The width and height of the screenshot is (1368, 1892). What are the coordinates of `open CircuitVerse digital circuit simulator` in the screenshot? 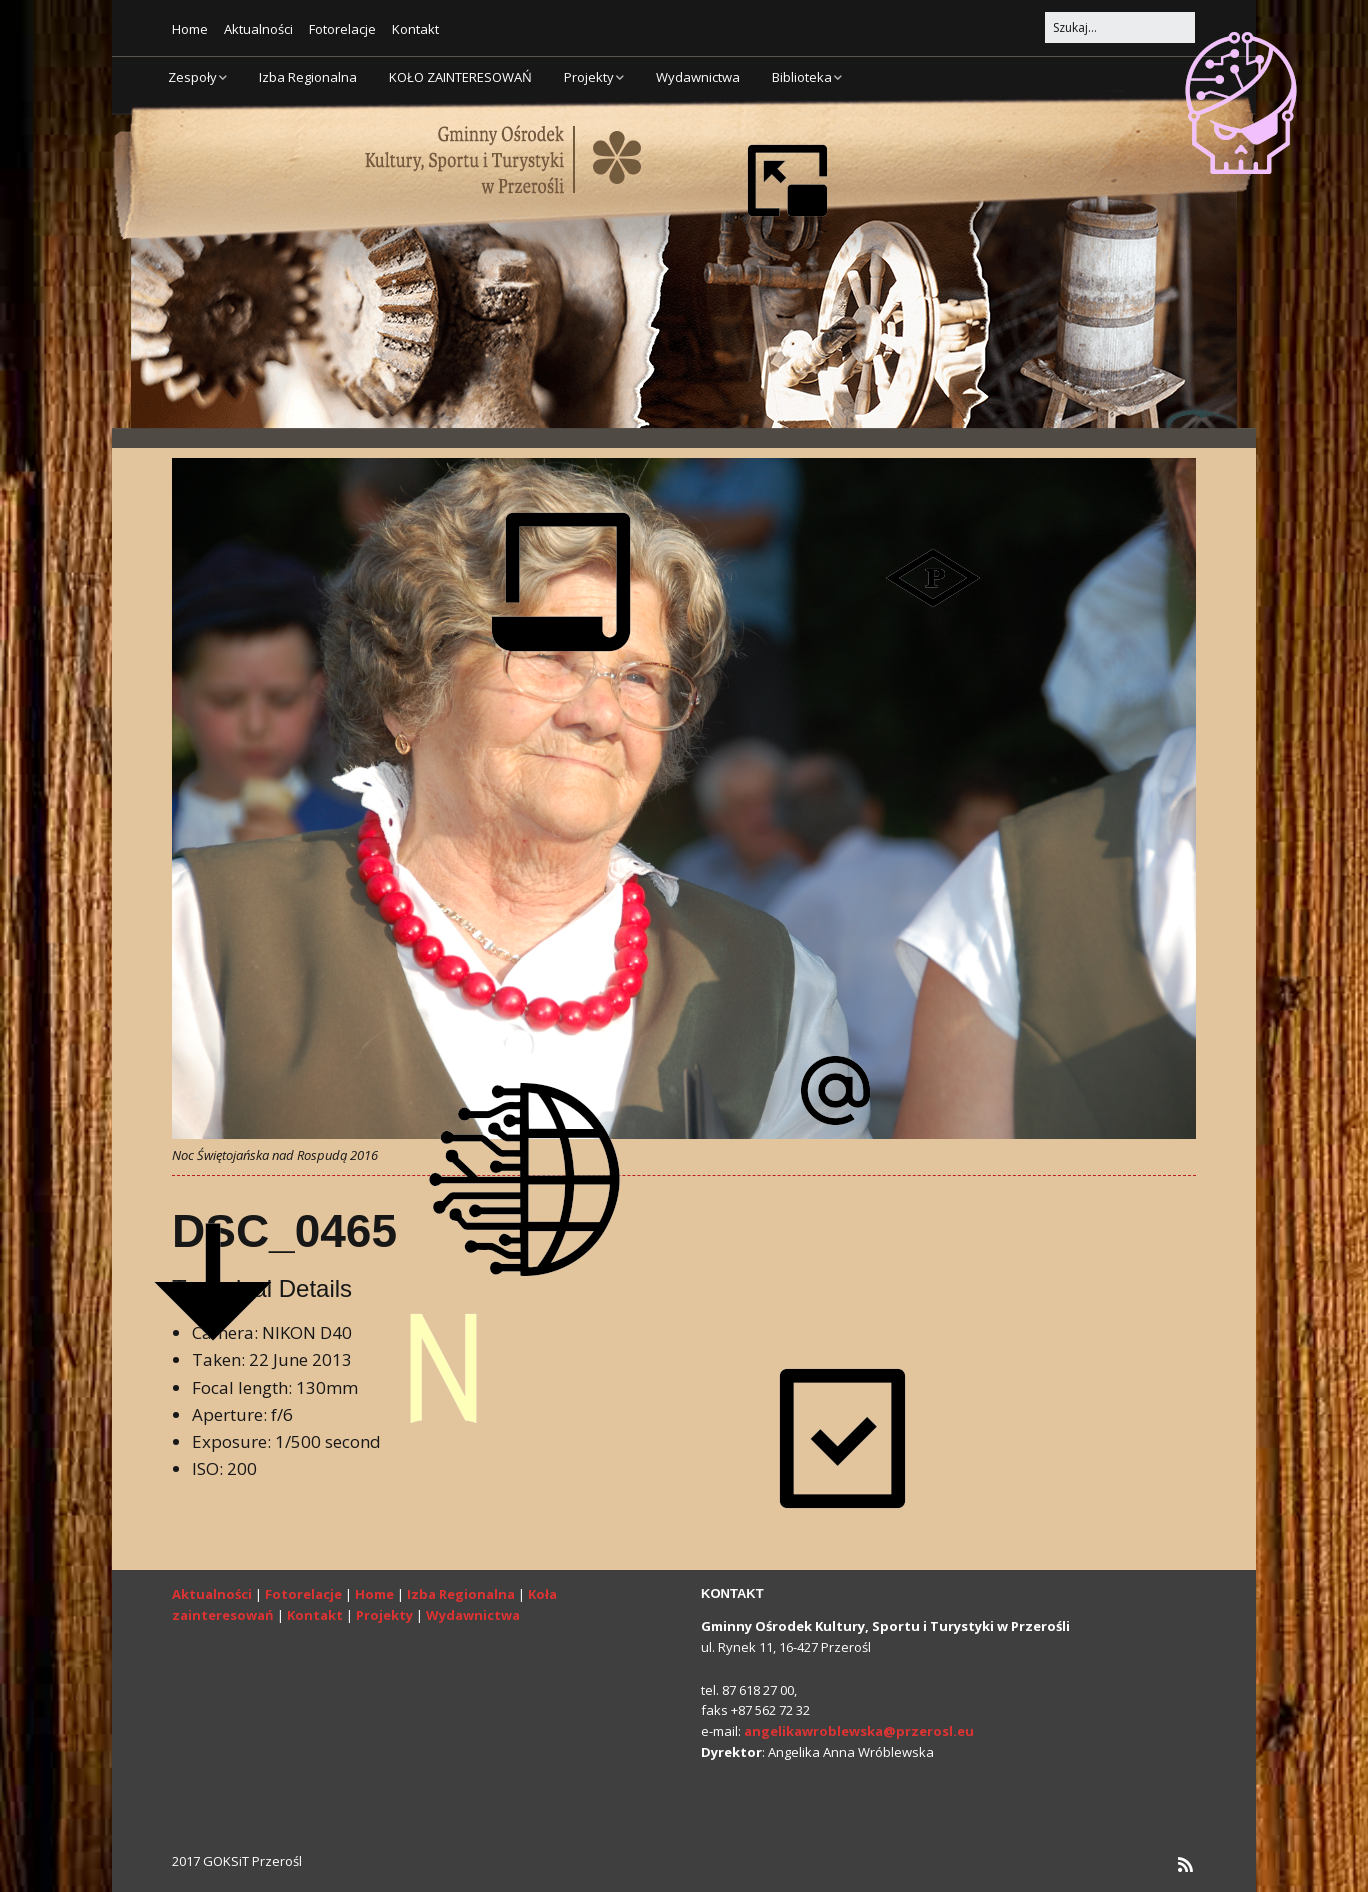 It's located at (524, 1179).